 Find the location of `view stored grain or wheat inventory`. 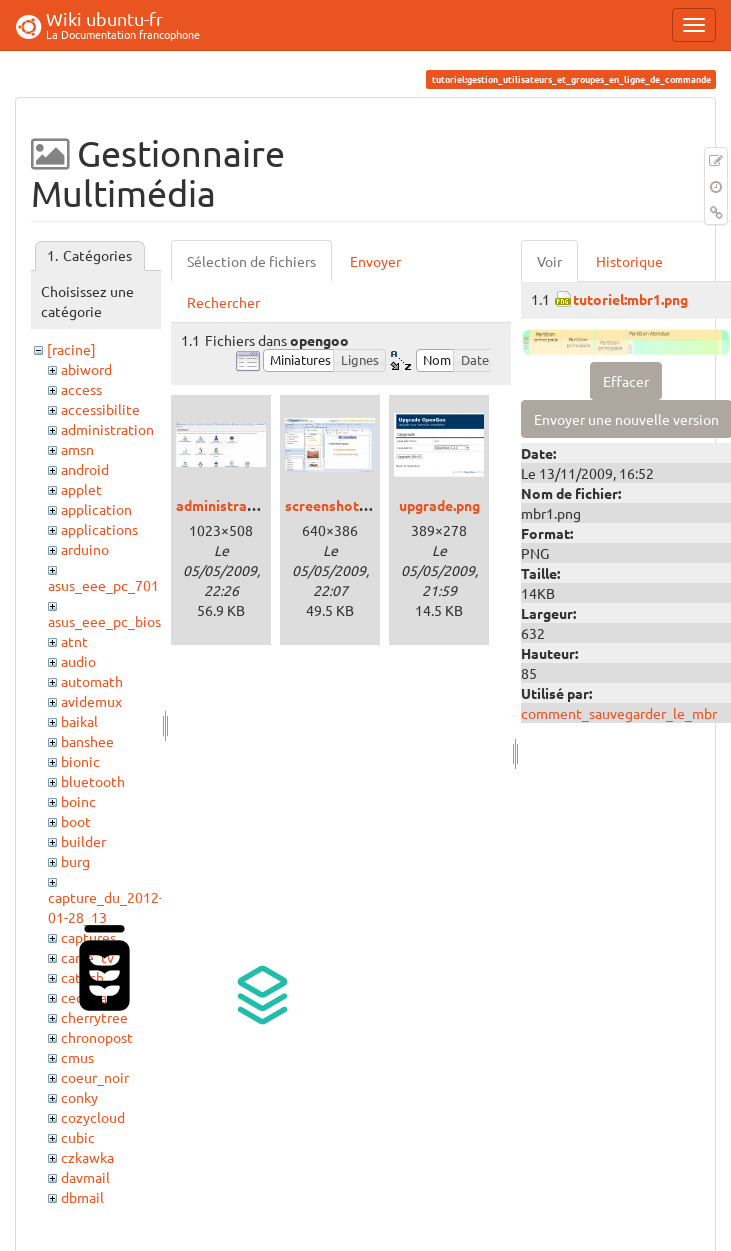

view stored grain or wheat inventory is located at coordinates (104, 970).